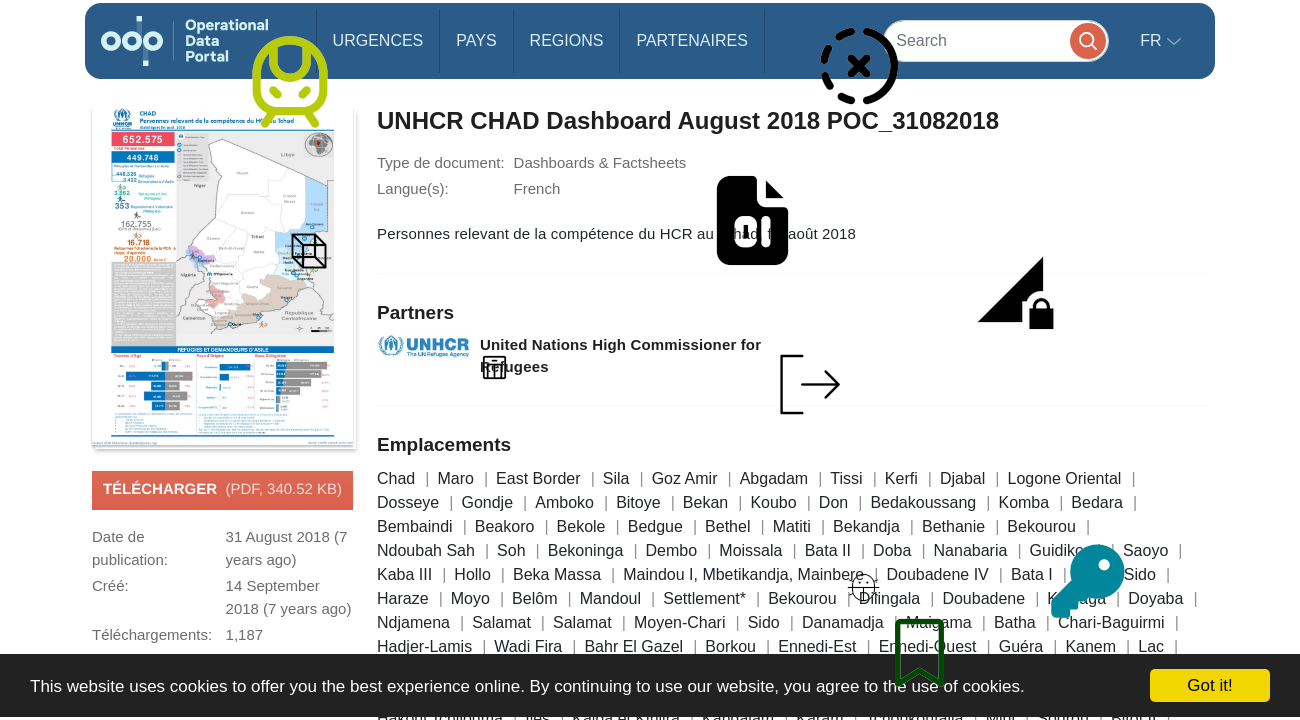 This screenshot has height=720, width=1300. Describe the element at coordinates (309, 251) in the screenshot. I see `view 3D model or object` at that location.